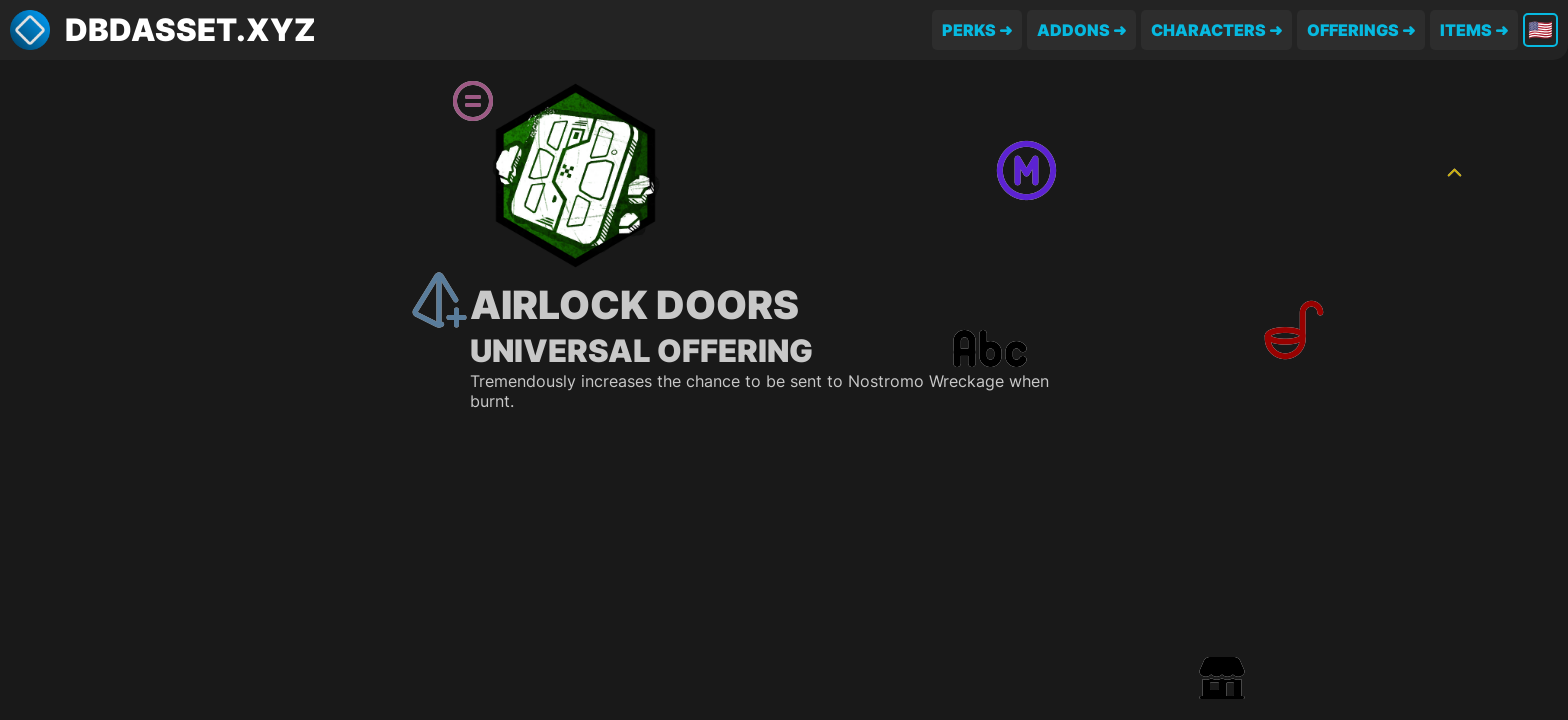 The width and height of the screenshot is (1568, 720). Describe the element at coordinates (1222, 678) in the screenshot. I see `access the online store or shop` at that location.